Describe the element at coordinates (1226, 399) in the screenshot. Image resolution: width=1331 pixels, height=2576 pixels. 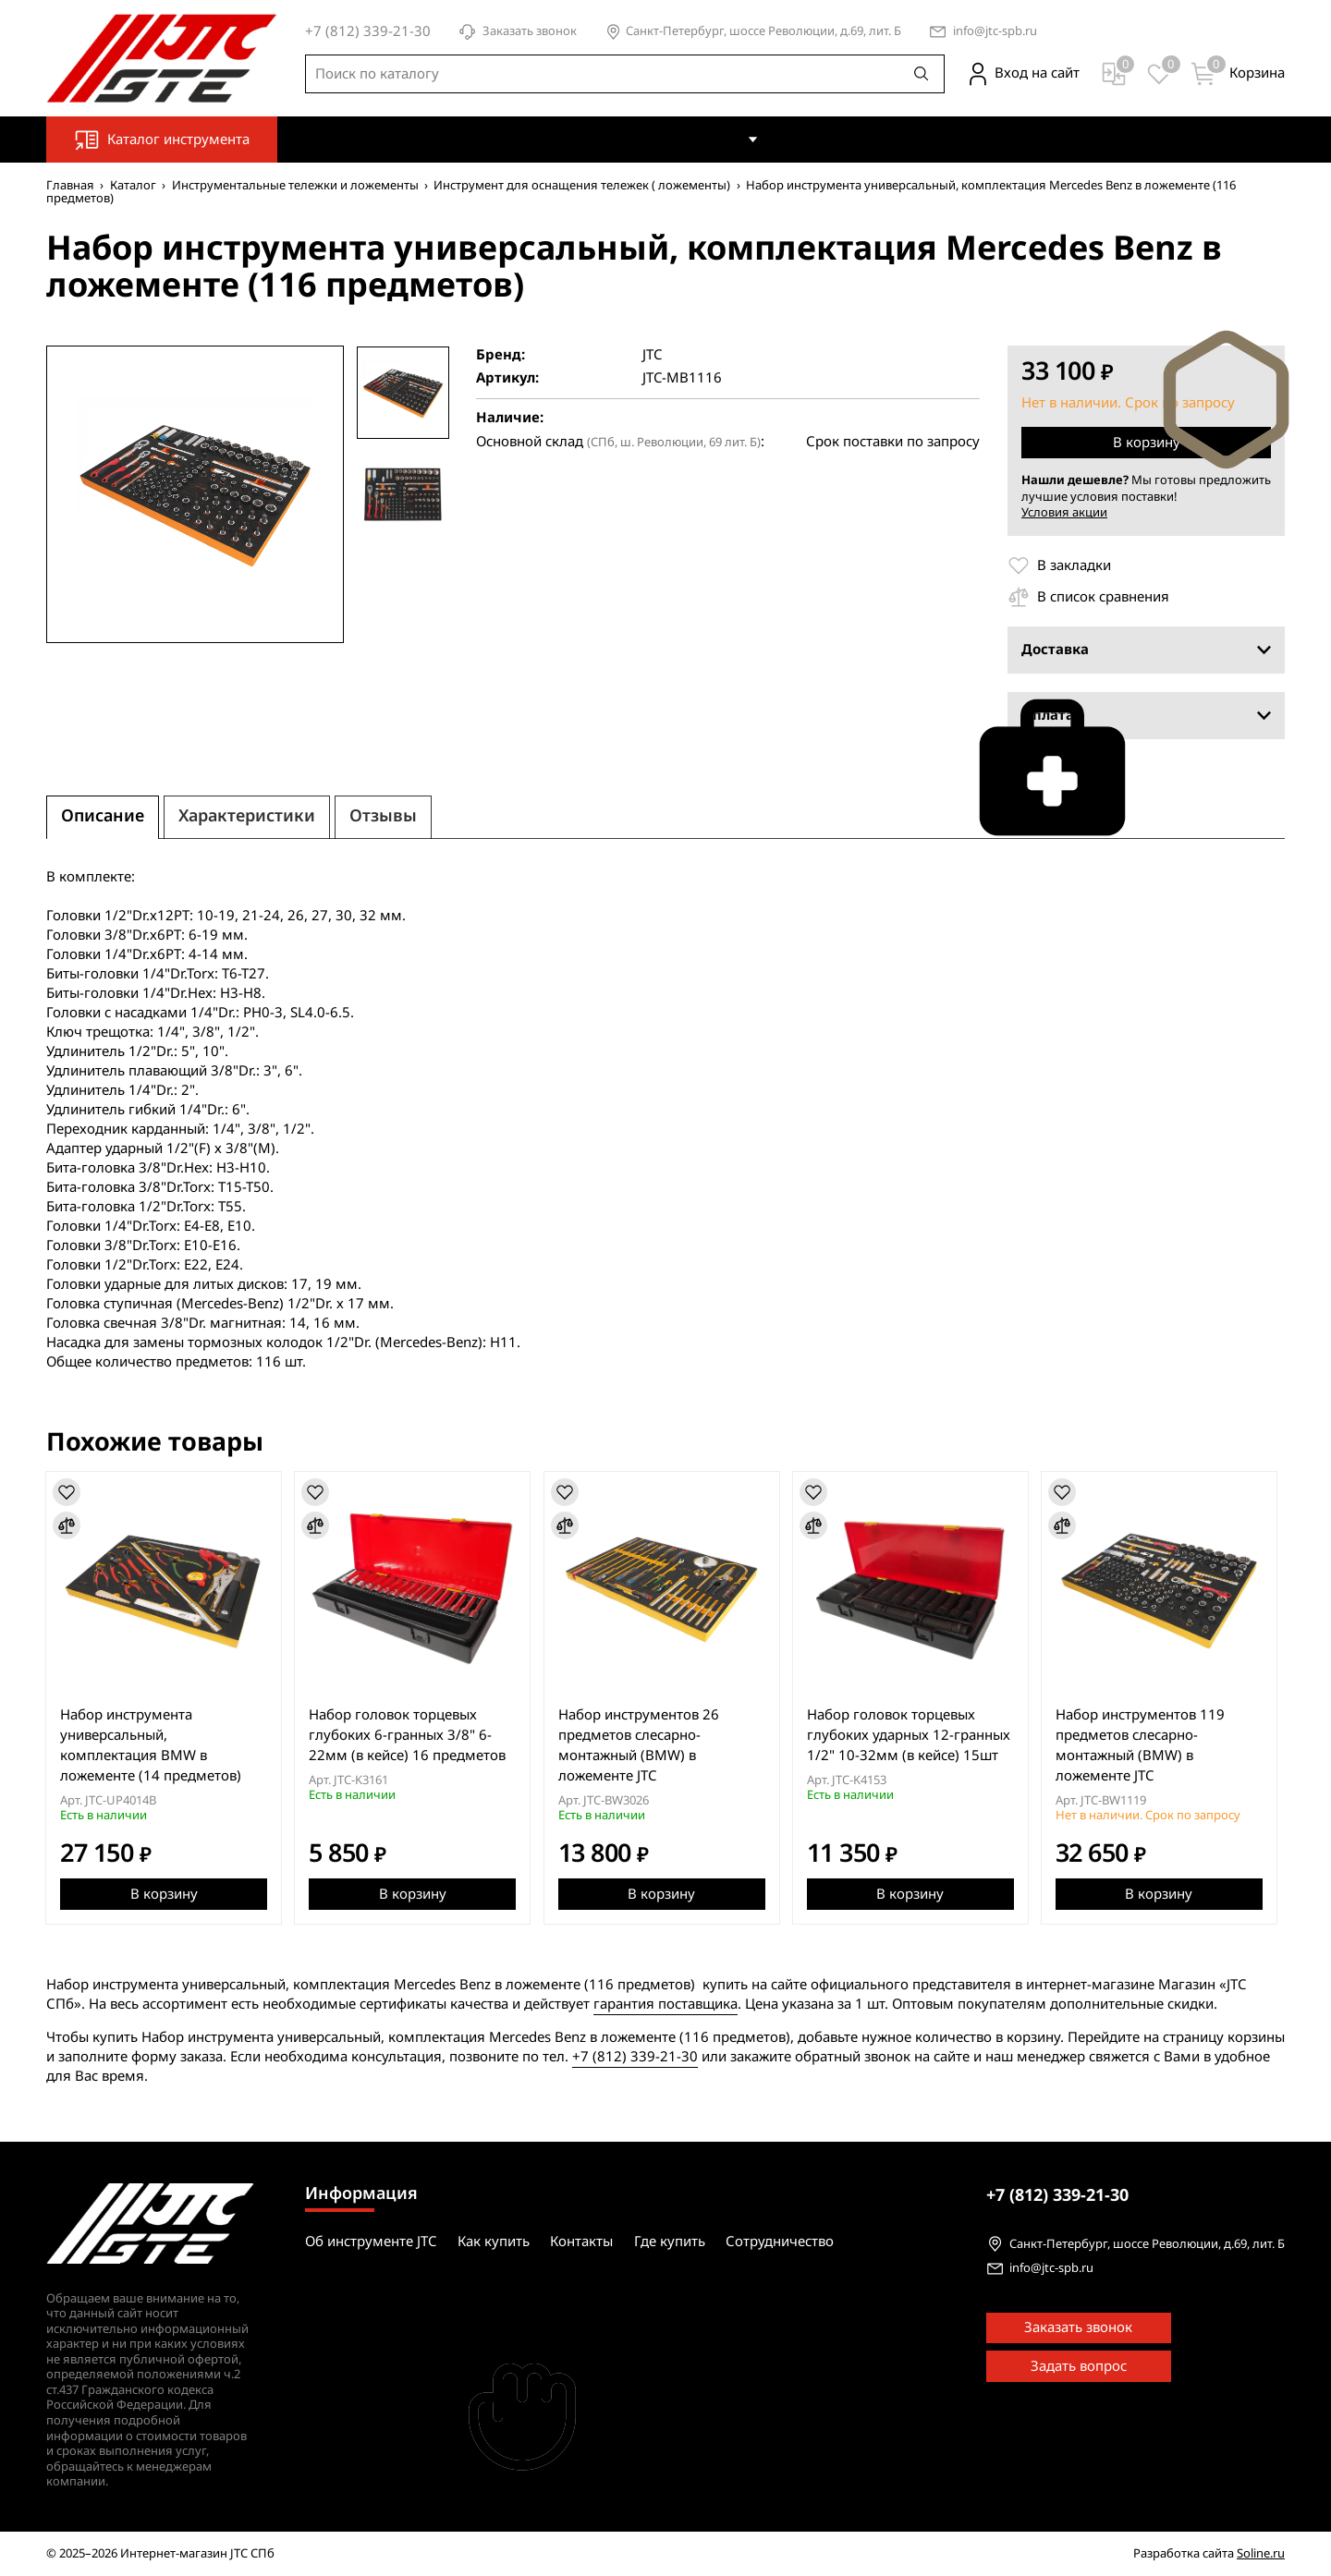
I see `select a hexagonal shape or polygon tool` at that location.